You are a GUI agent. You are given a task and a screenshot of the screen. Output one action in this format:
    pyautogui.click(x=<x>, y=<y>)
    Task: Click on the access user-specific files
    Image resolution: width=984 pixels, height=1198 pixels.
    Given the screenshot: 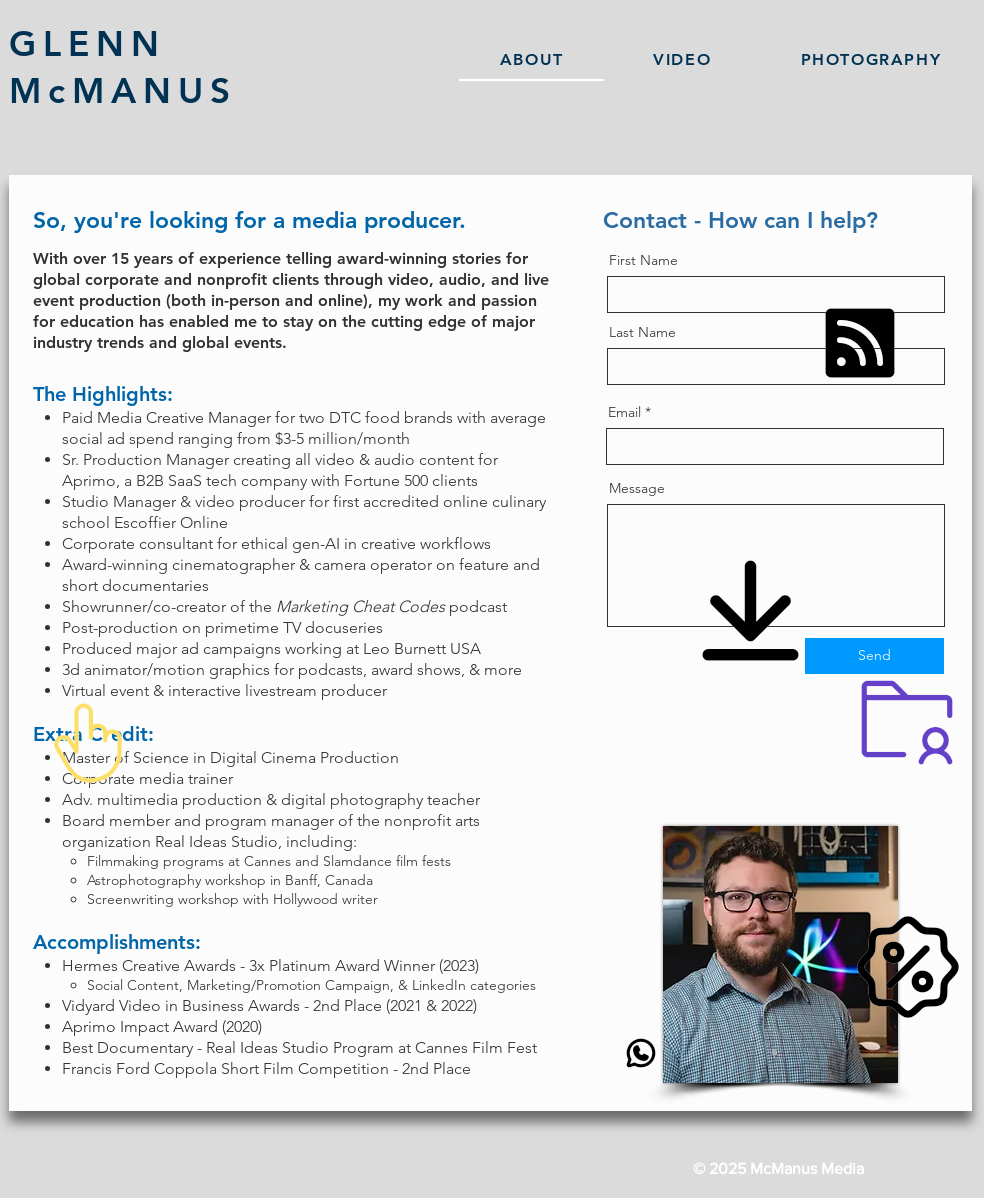 What is the action you would take?
    pyautogui.click(x=907, y=719)
    